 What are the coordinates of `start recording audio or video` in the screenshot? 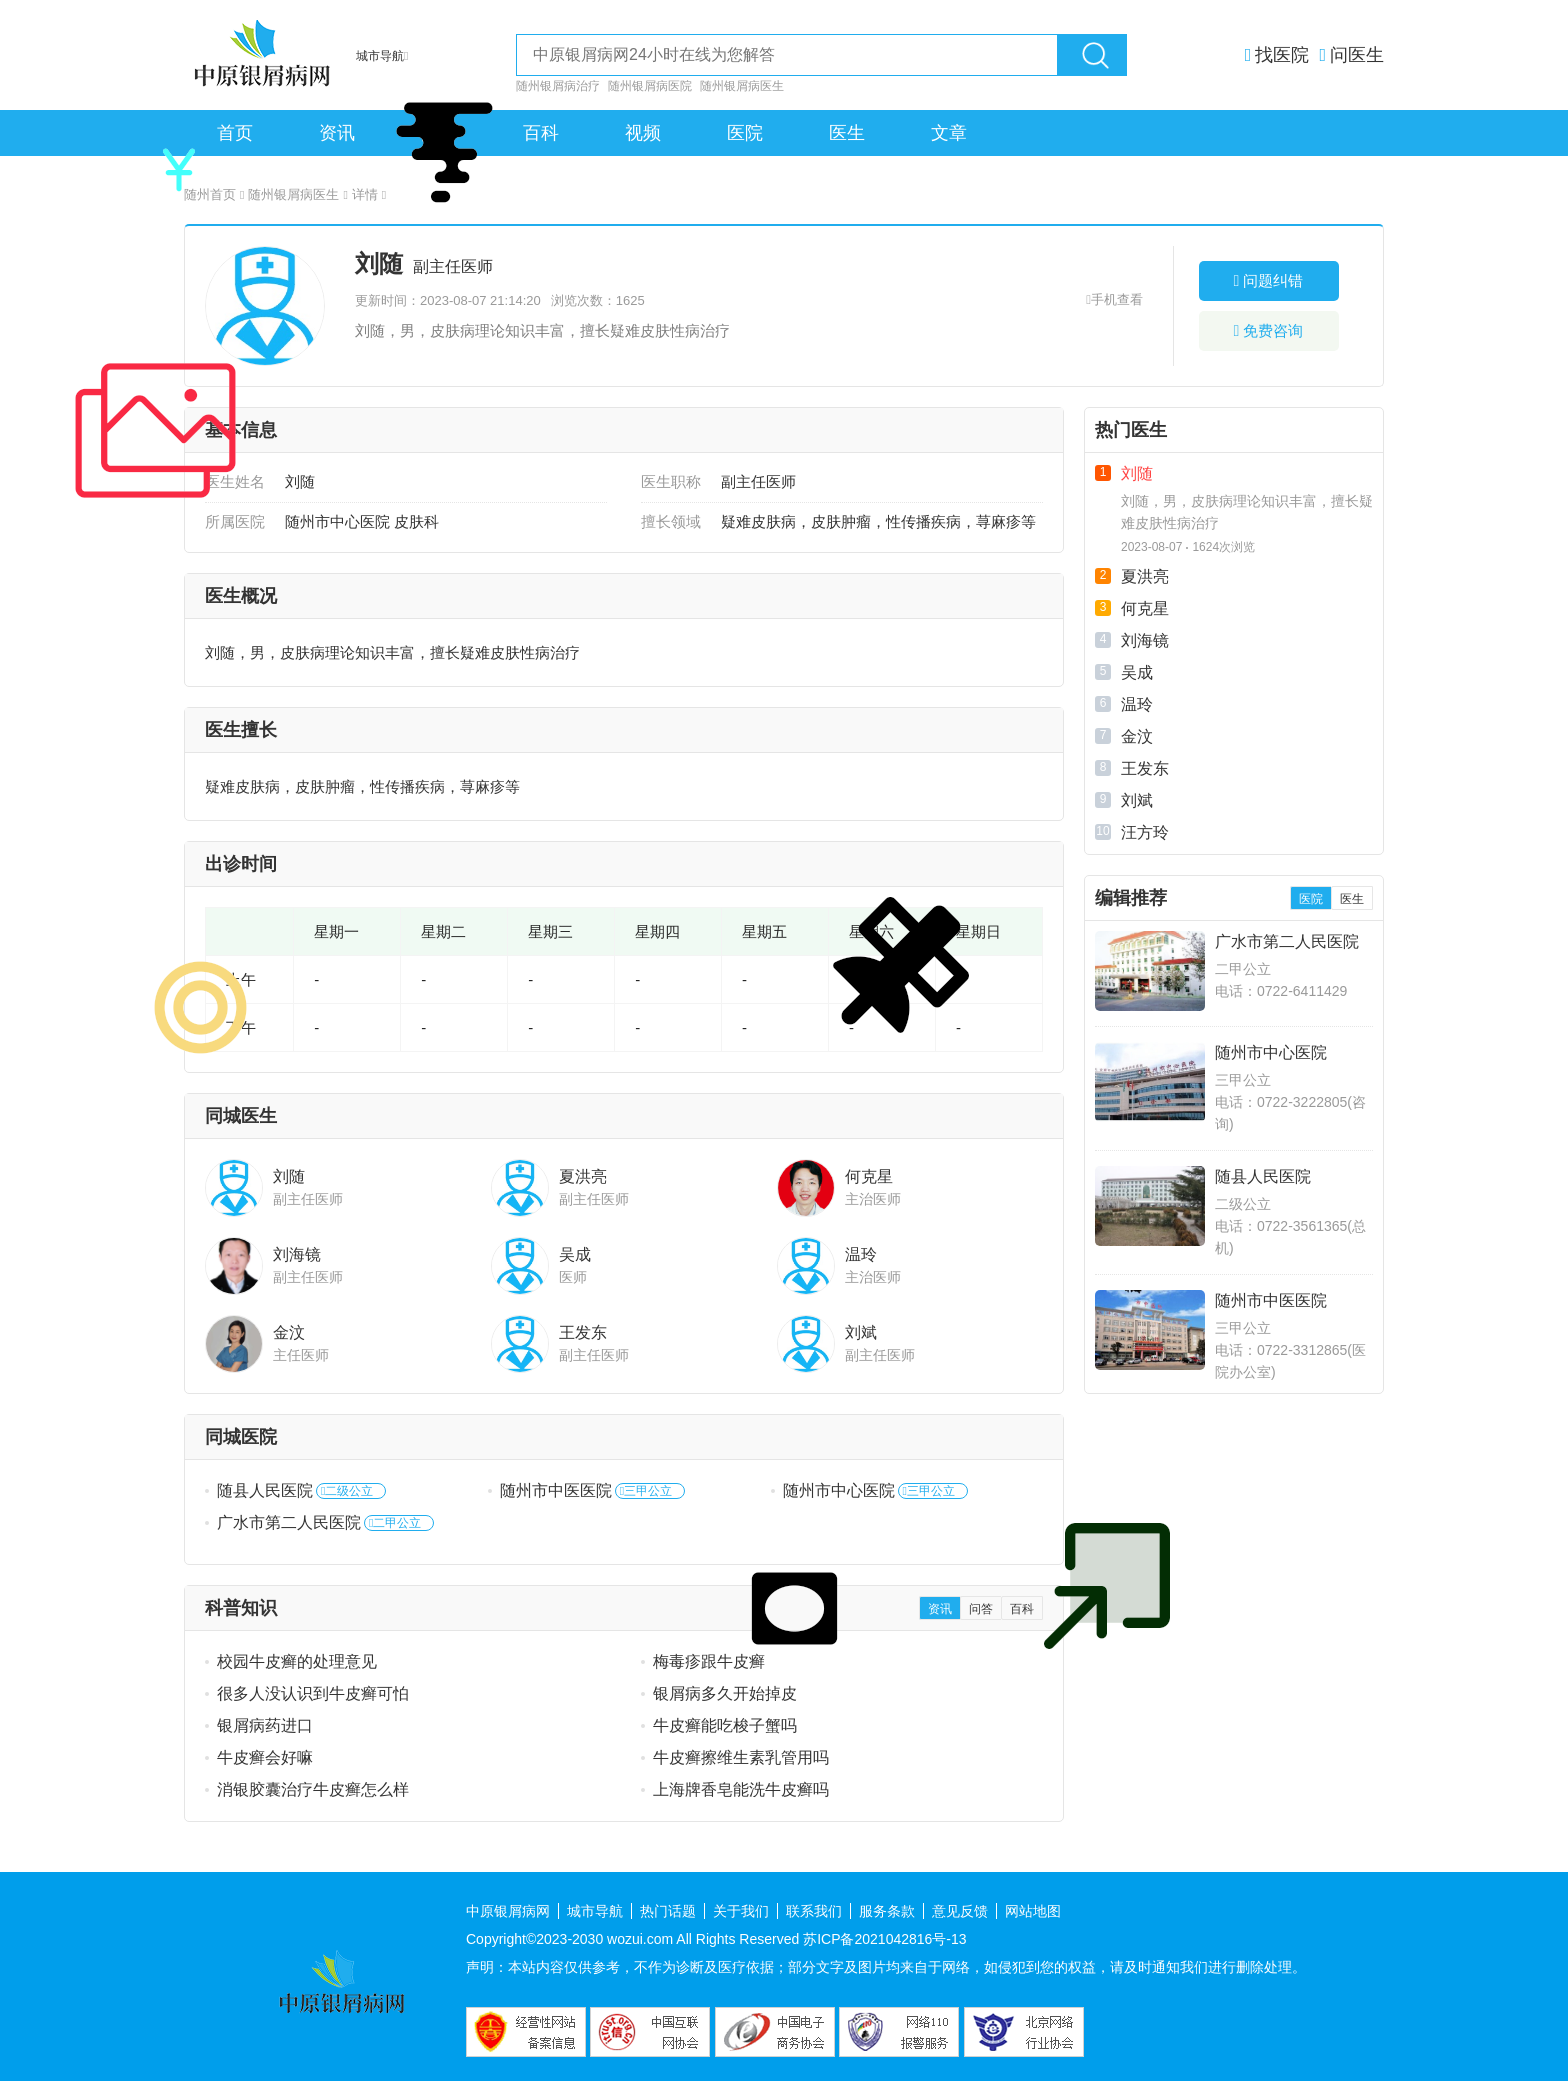 It's located at (200, 1007).